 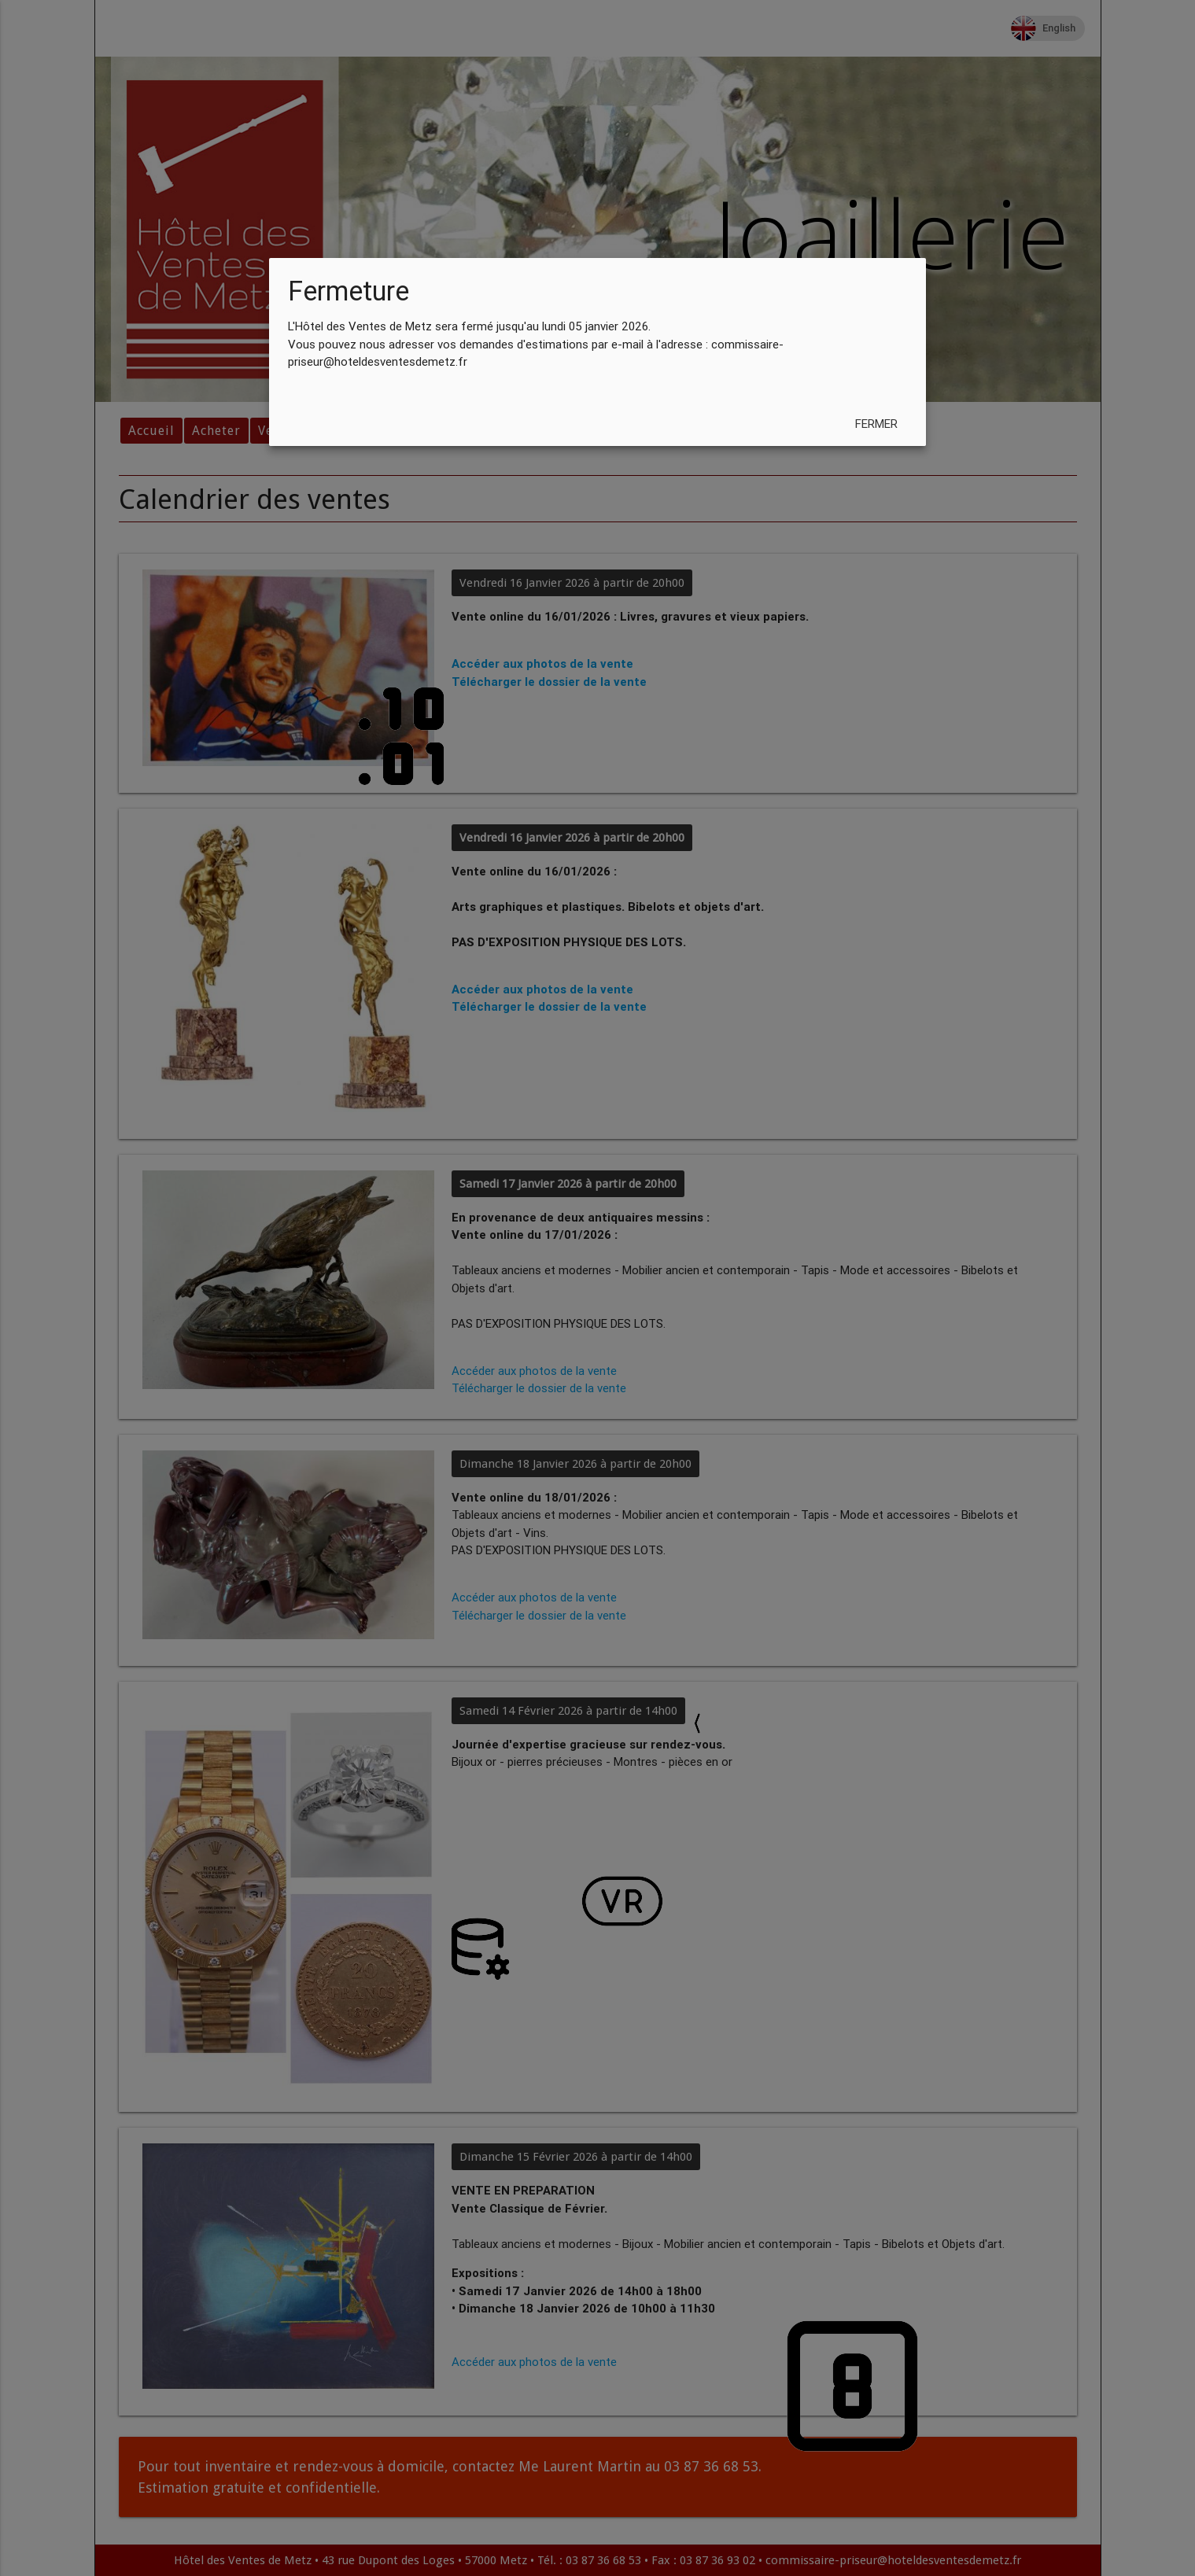 What do you see at coordinates (698, 1723) in the screenshot?
I see `navigate to the previous item or page` at bounding box center [698, 1723].